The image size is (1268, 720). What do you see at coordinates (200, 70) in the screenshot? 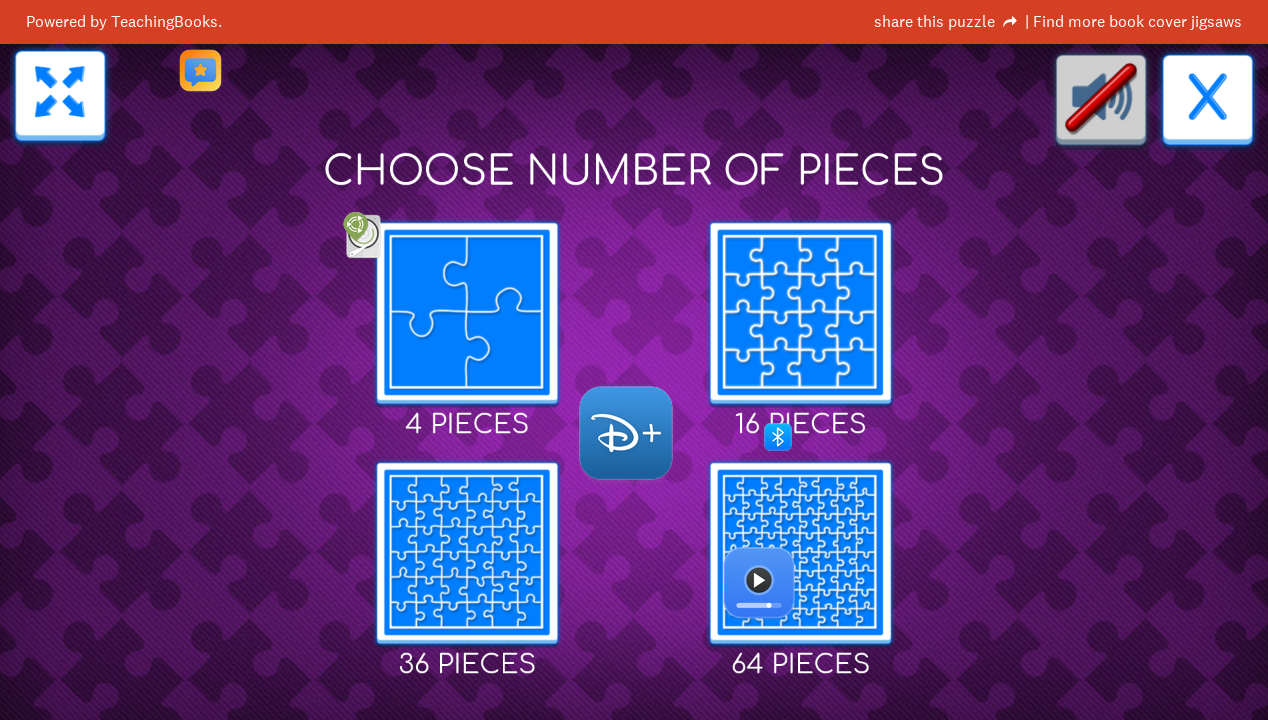
I see `open flare messaging app` at bounding box center [200, 70].